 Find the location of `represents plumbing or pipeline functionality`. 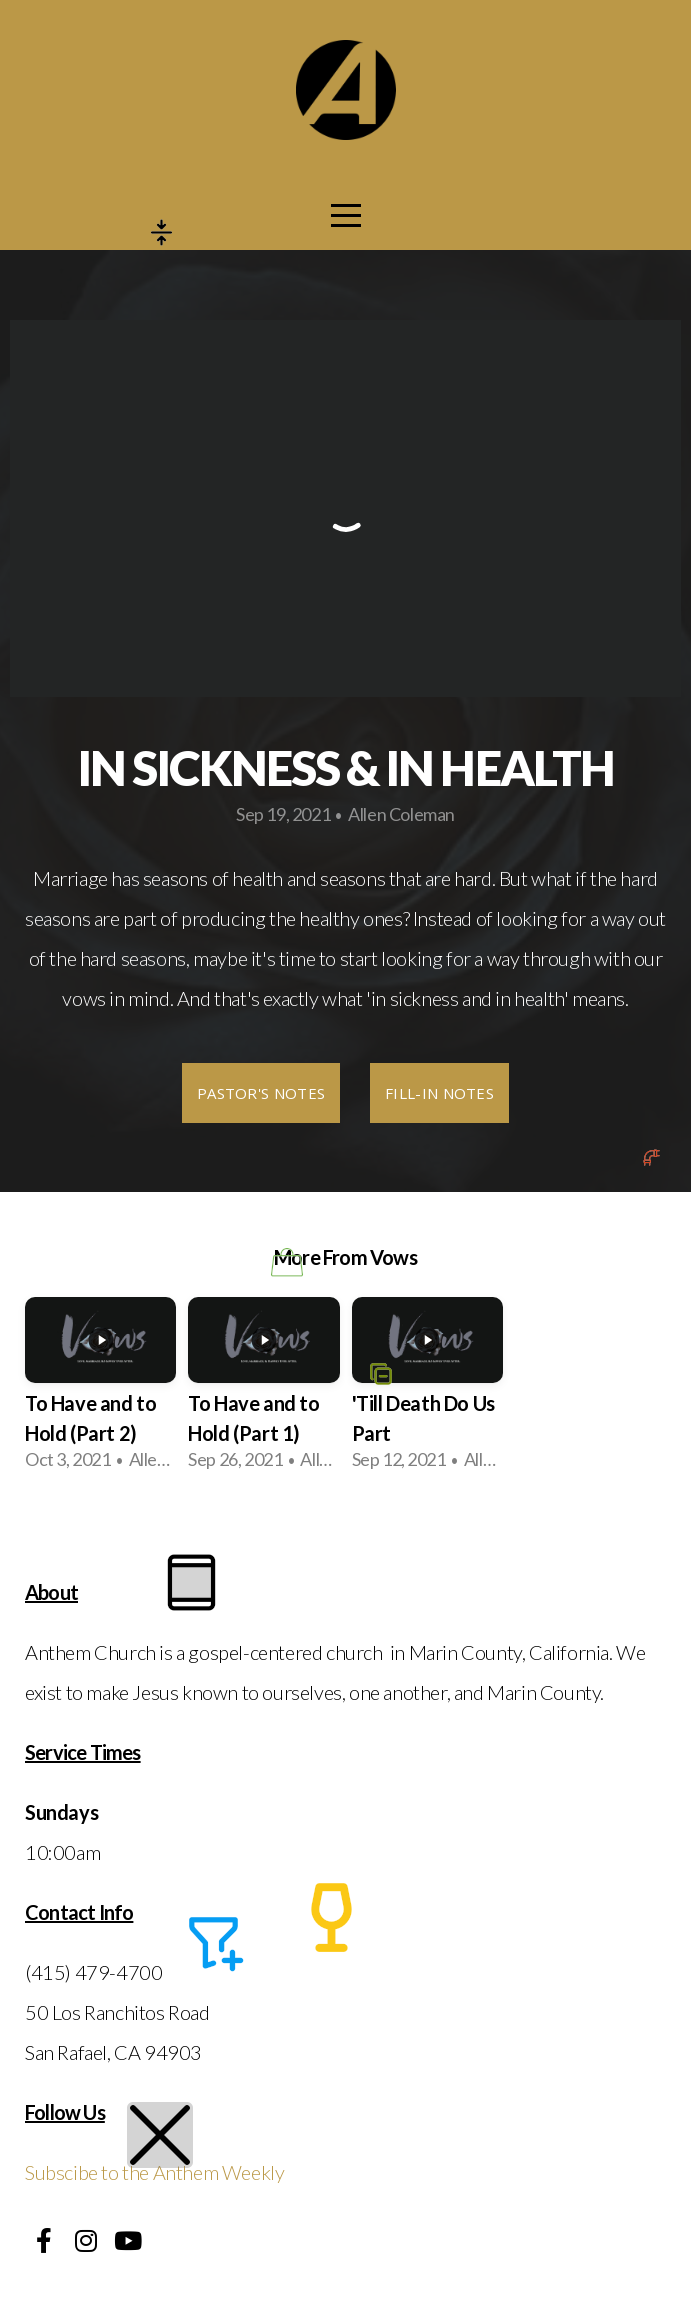

represents plumbing or pipeline functionality is located at coordinates (651, 1157).